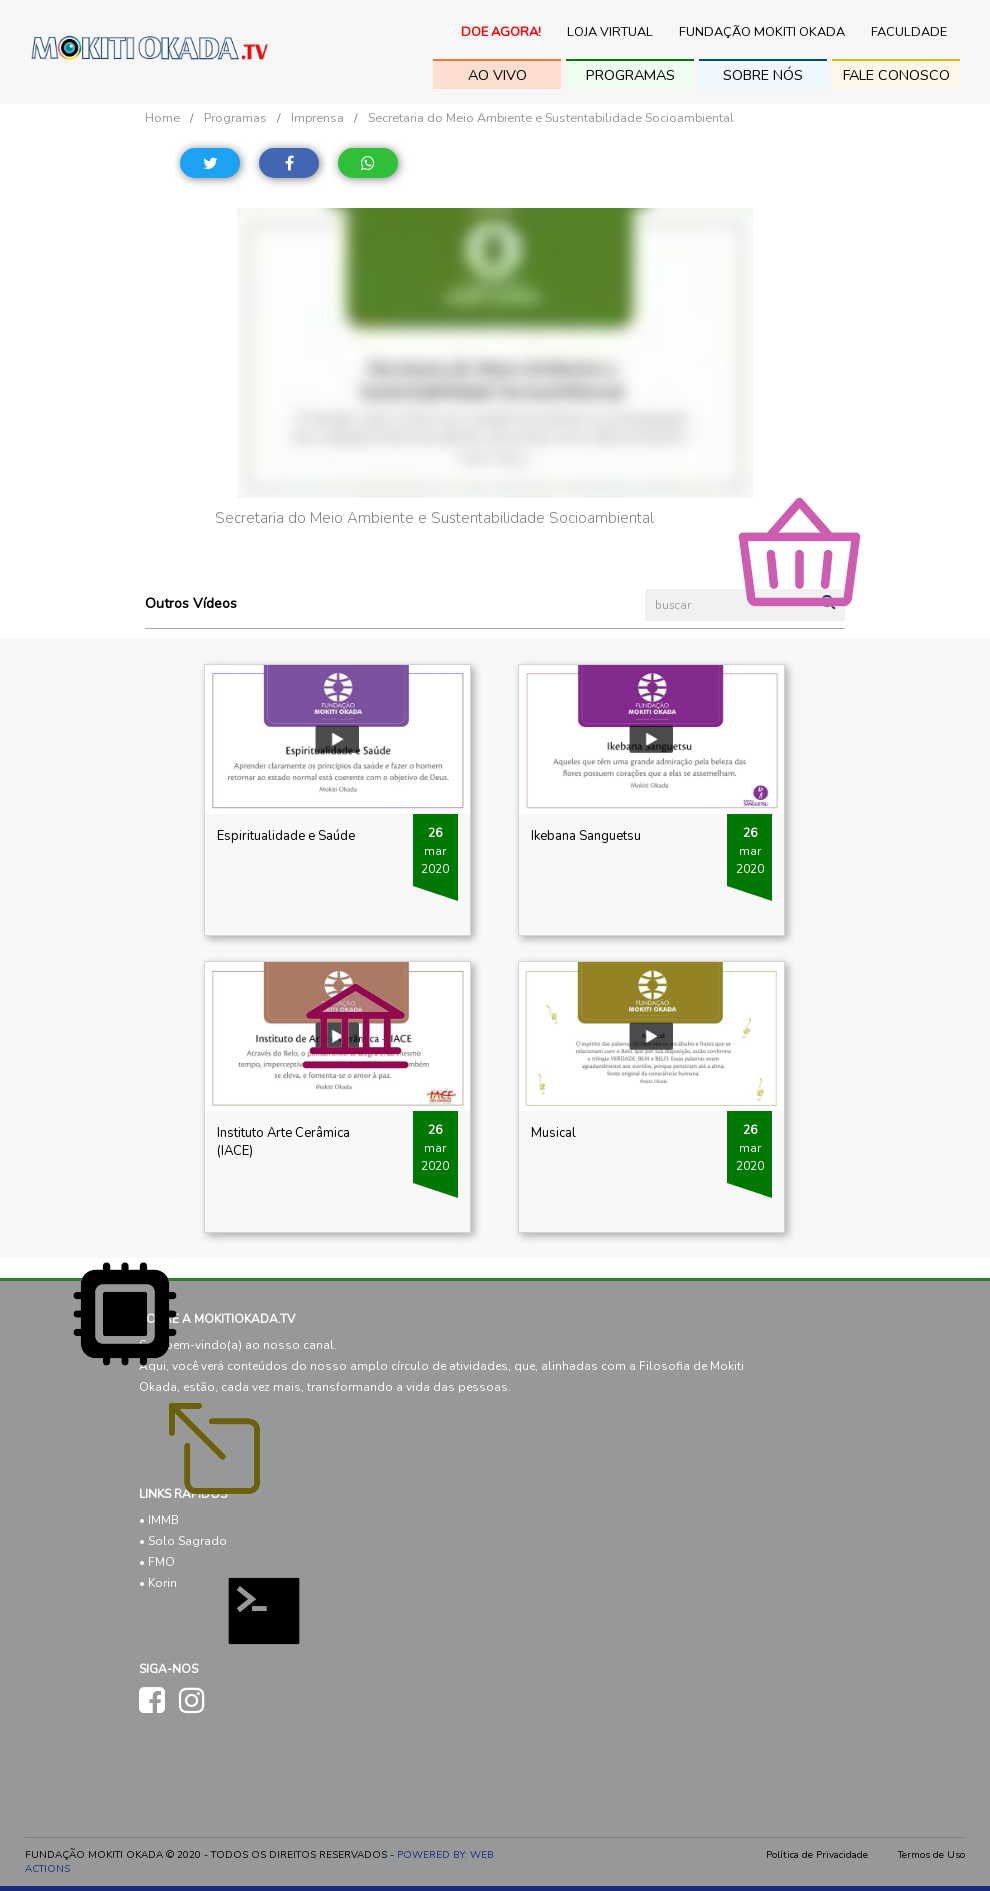 This screenshot has height=1891, width=990. What do you see at coordinates (125, 1314) in the screenshot?
I see `view hardware or processor information` at bounding box center [125, 1314].